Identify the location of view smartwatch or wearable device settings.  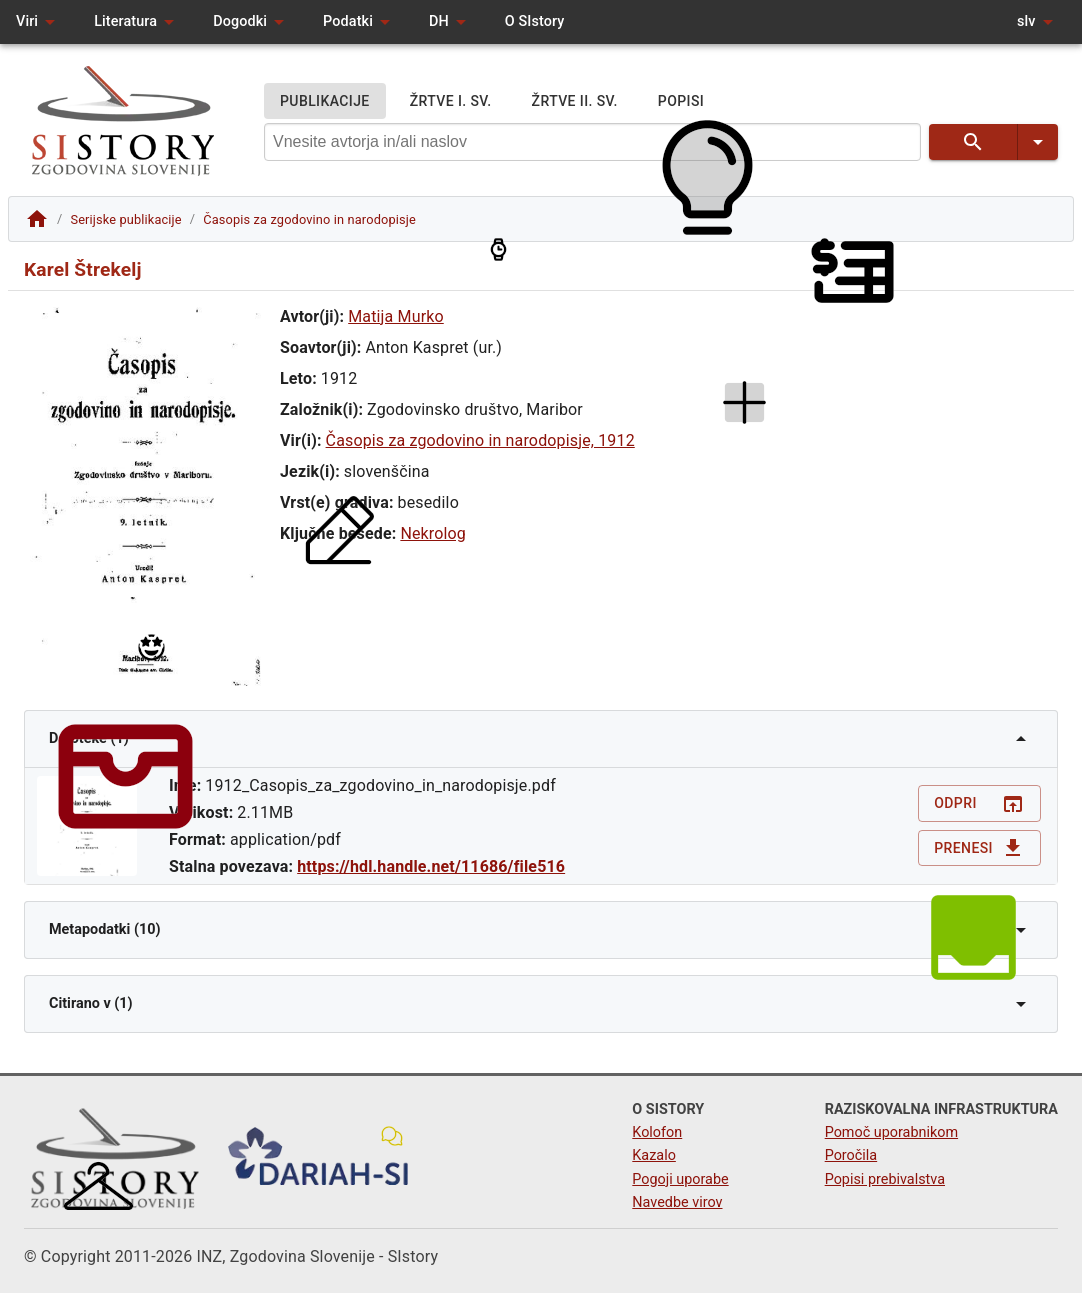
(498, 249).